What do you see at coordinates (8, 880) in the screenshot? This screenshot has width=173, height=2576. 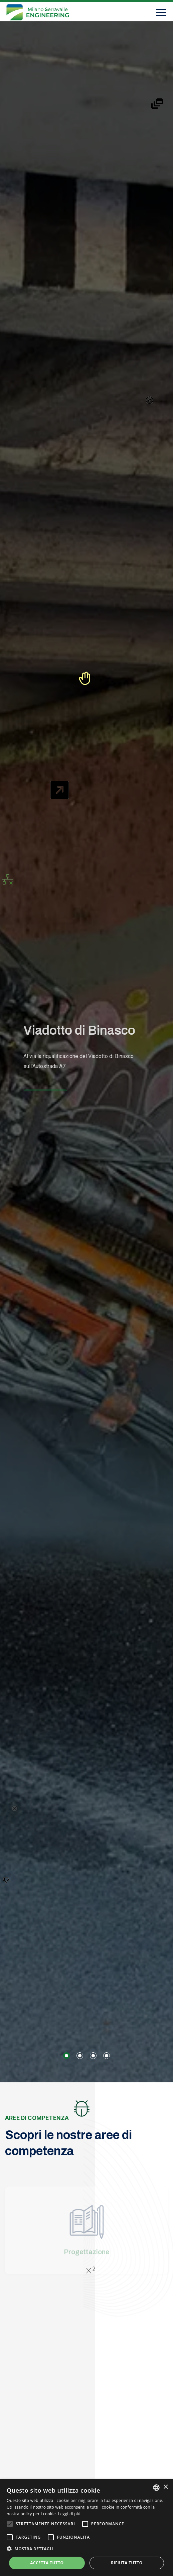 I see `network connection failed or unavailable` at bounding box center [8, 880].